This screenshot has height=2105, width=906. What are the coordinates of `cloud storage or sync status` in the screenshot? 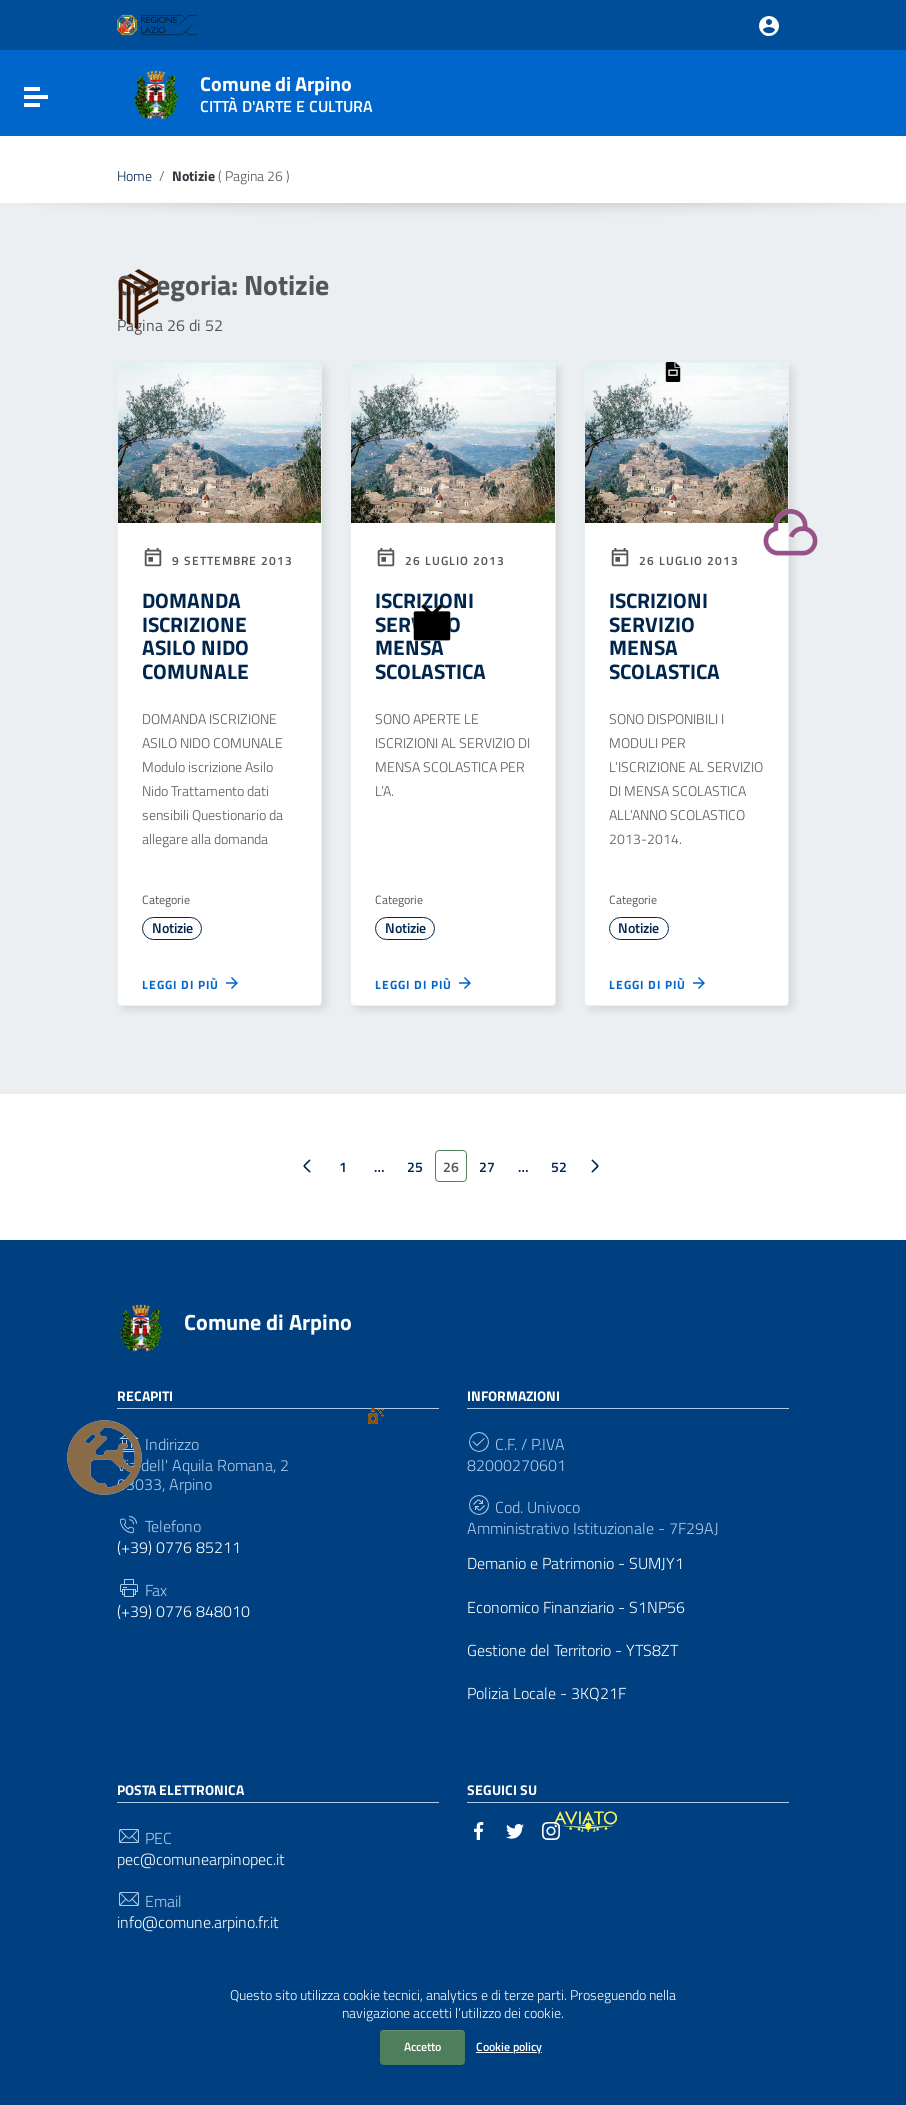 It's located at (790, 533).